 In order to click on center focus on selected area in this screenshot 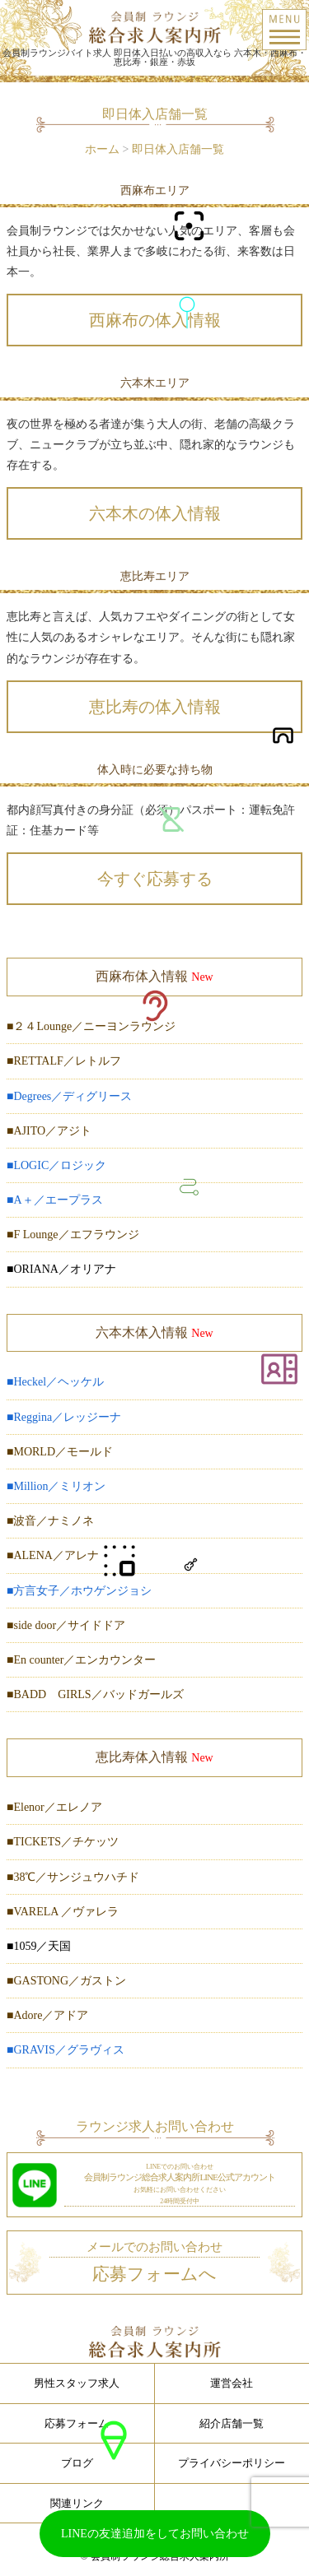, I will do `click(189, 225)`.